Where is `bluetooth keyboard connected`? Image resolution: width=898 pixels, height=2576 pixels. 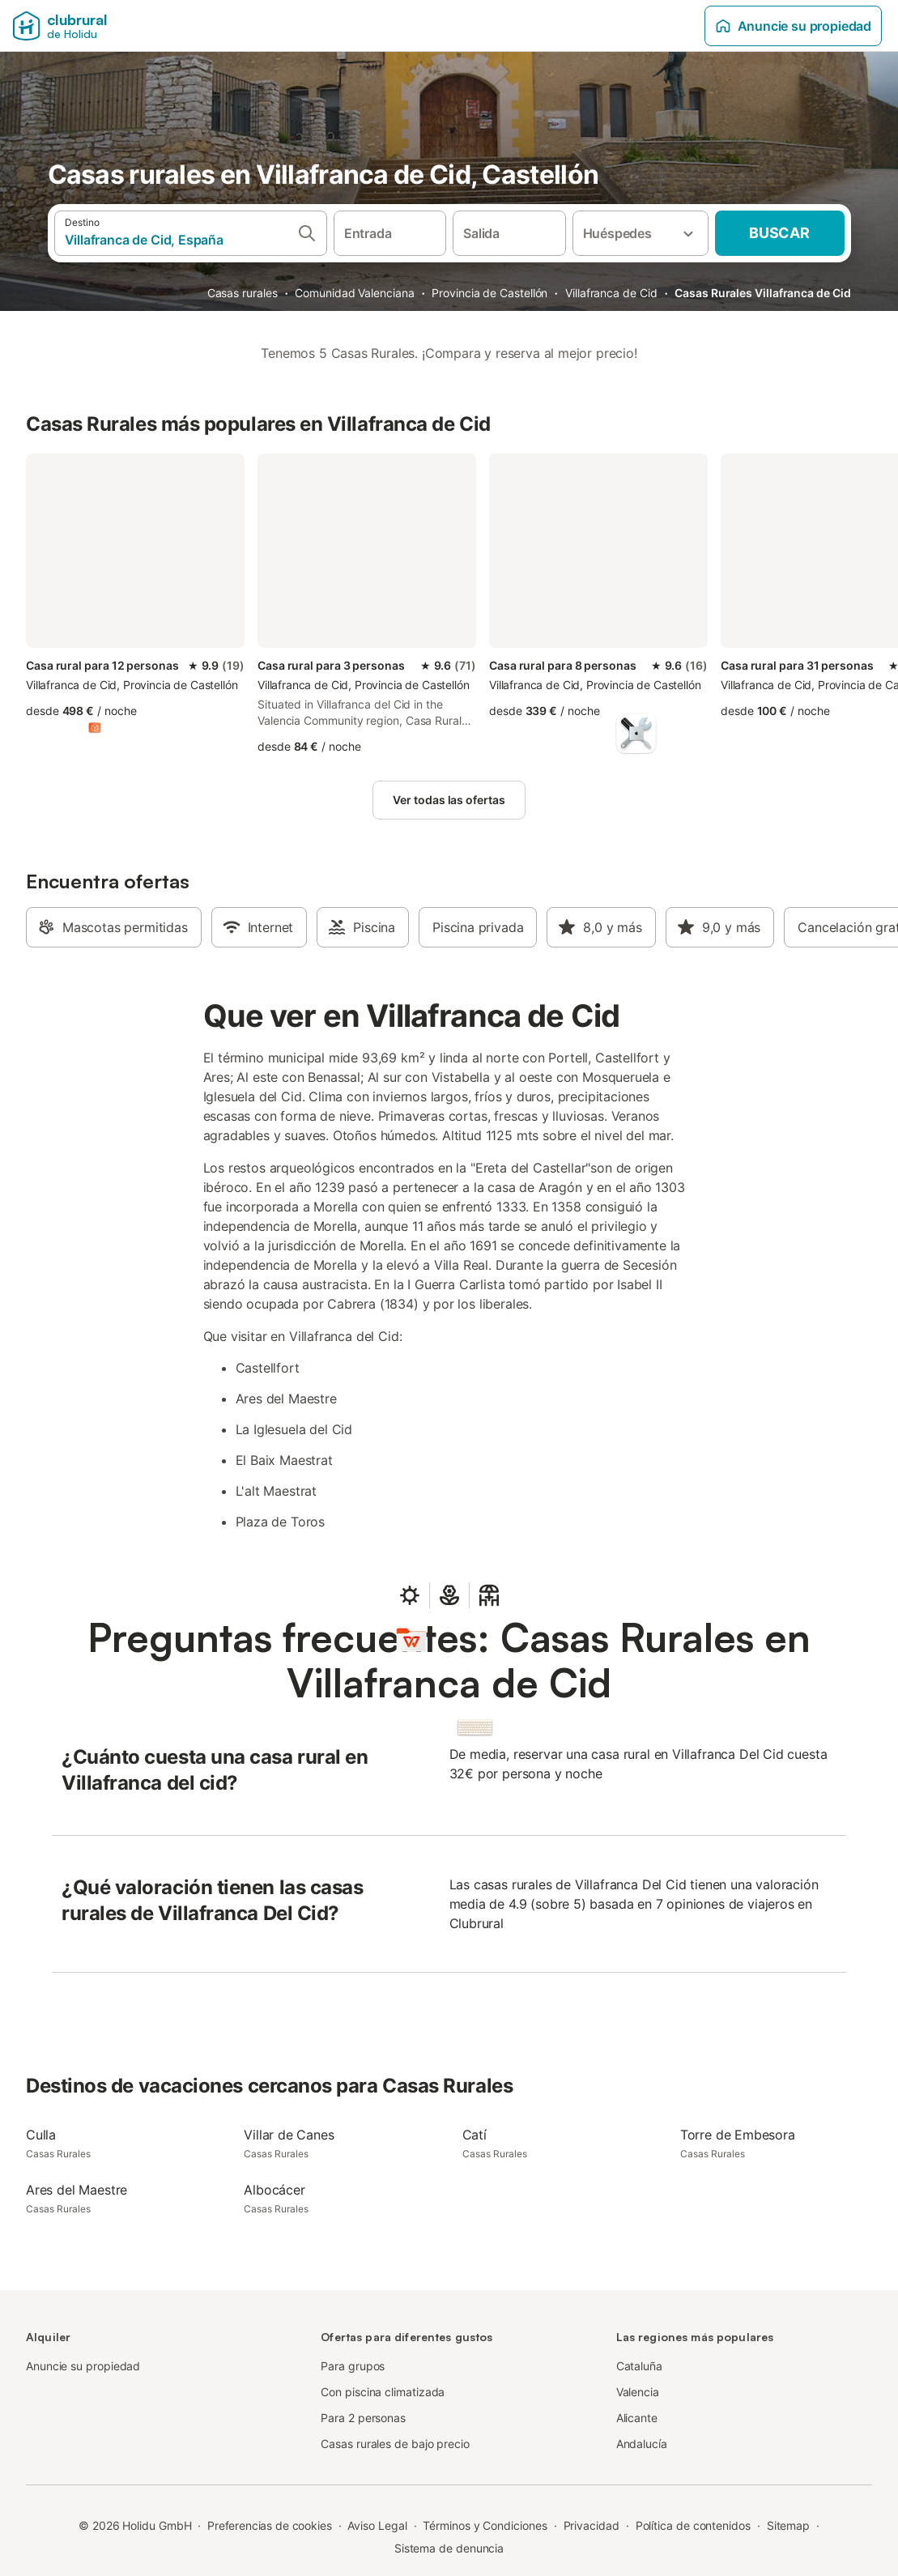 bluetooth keyboard connected is located at coordinates (475, 1727).